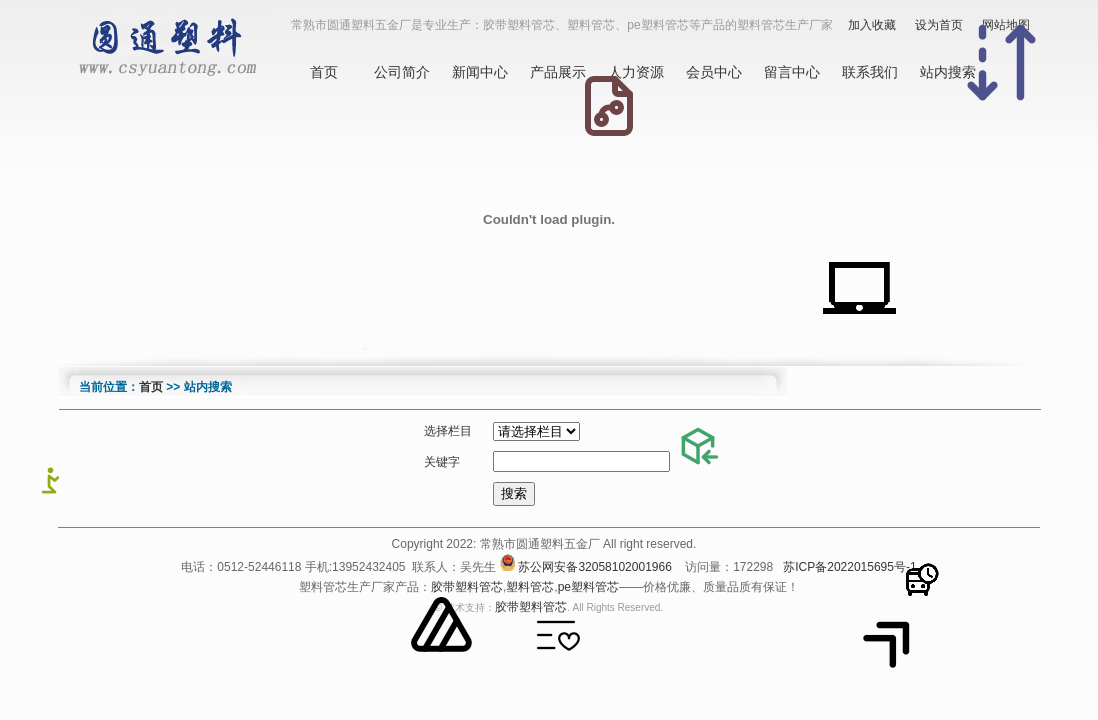 The height and width of the screenshot is (720, 1098). Describe the element at coordinates (889, 641) in the screenshot. I see `expand content to full screen` at that location.